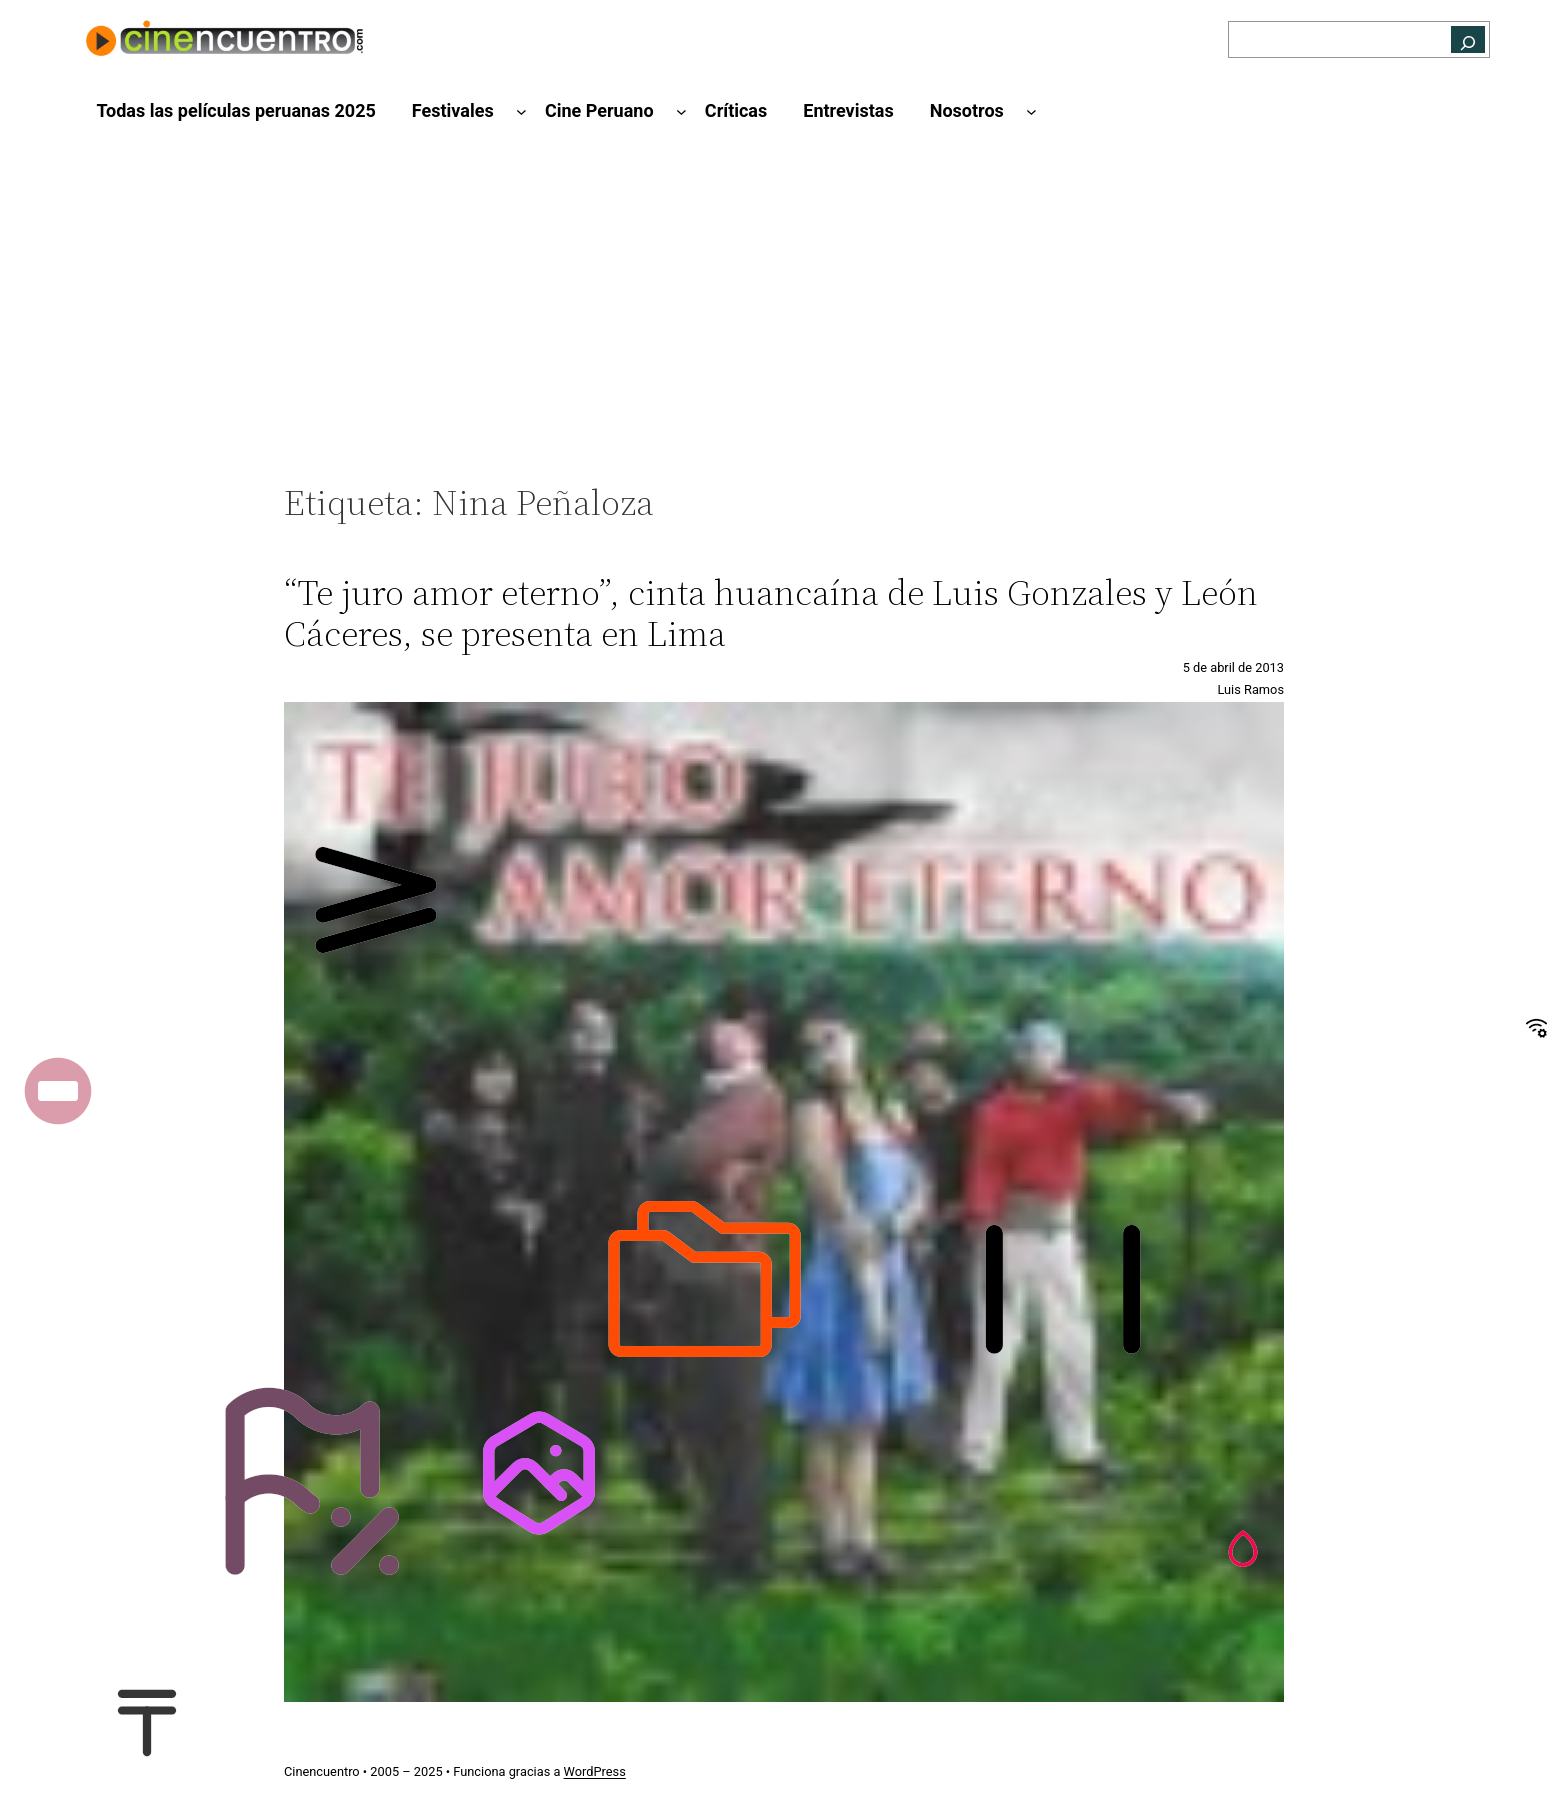 The height and width of the screenshot is (1813, 1568). What do you see at coordinates (302, 1478) in the screenshot?
I see `view flagged discounts or promotions` at bounding box center [302, 1478].